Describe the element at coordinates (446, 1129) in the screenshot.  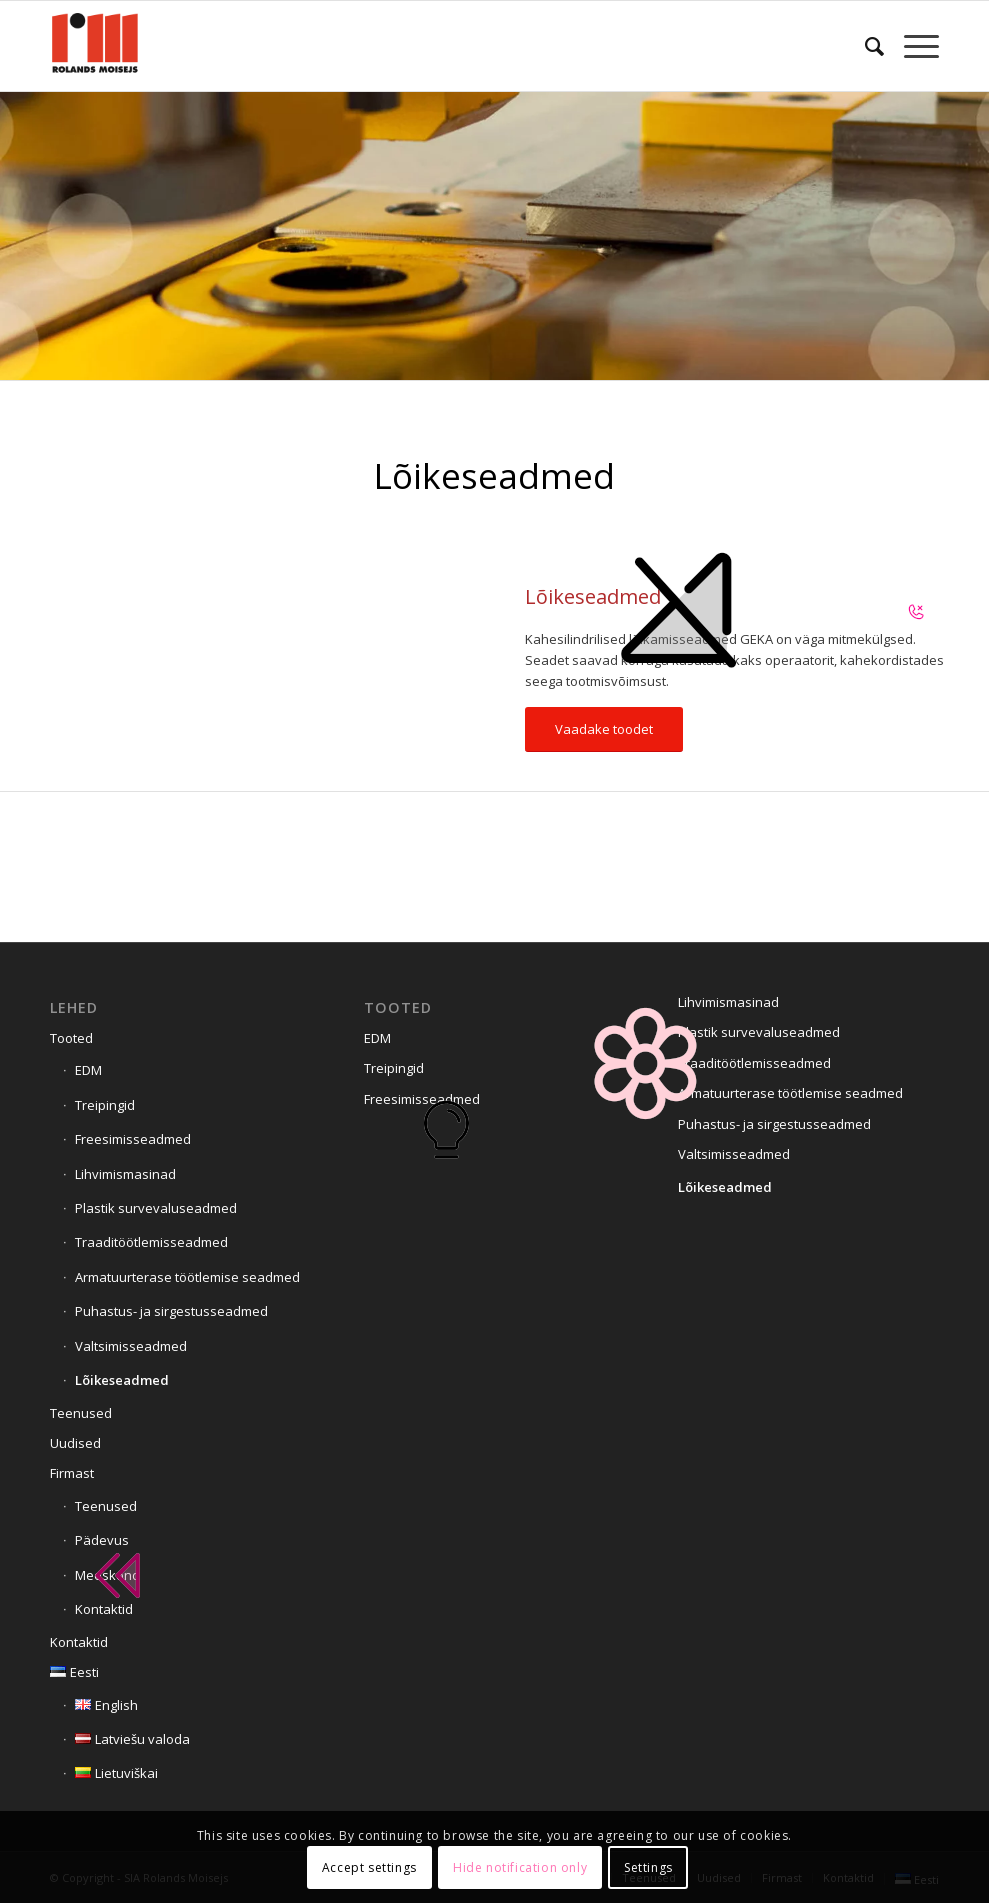
I see `view tips or helpful suggestions` at that location.